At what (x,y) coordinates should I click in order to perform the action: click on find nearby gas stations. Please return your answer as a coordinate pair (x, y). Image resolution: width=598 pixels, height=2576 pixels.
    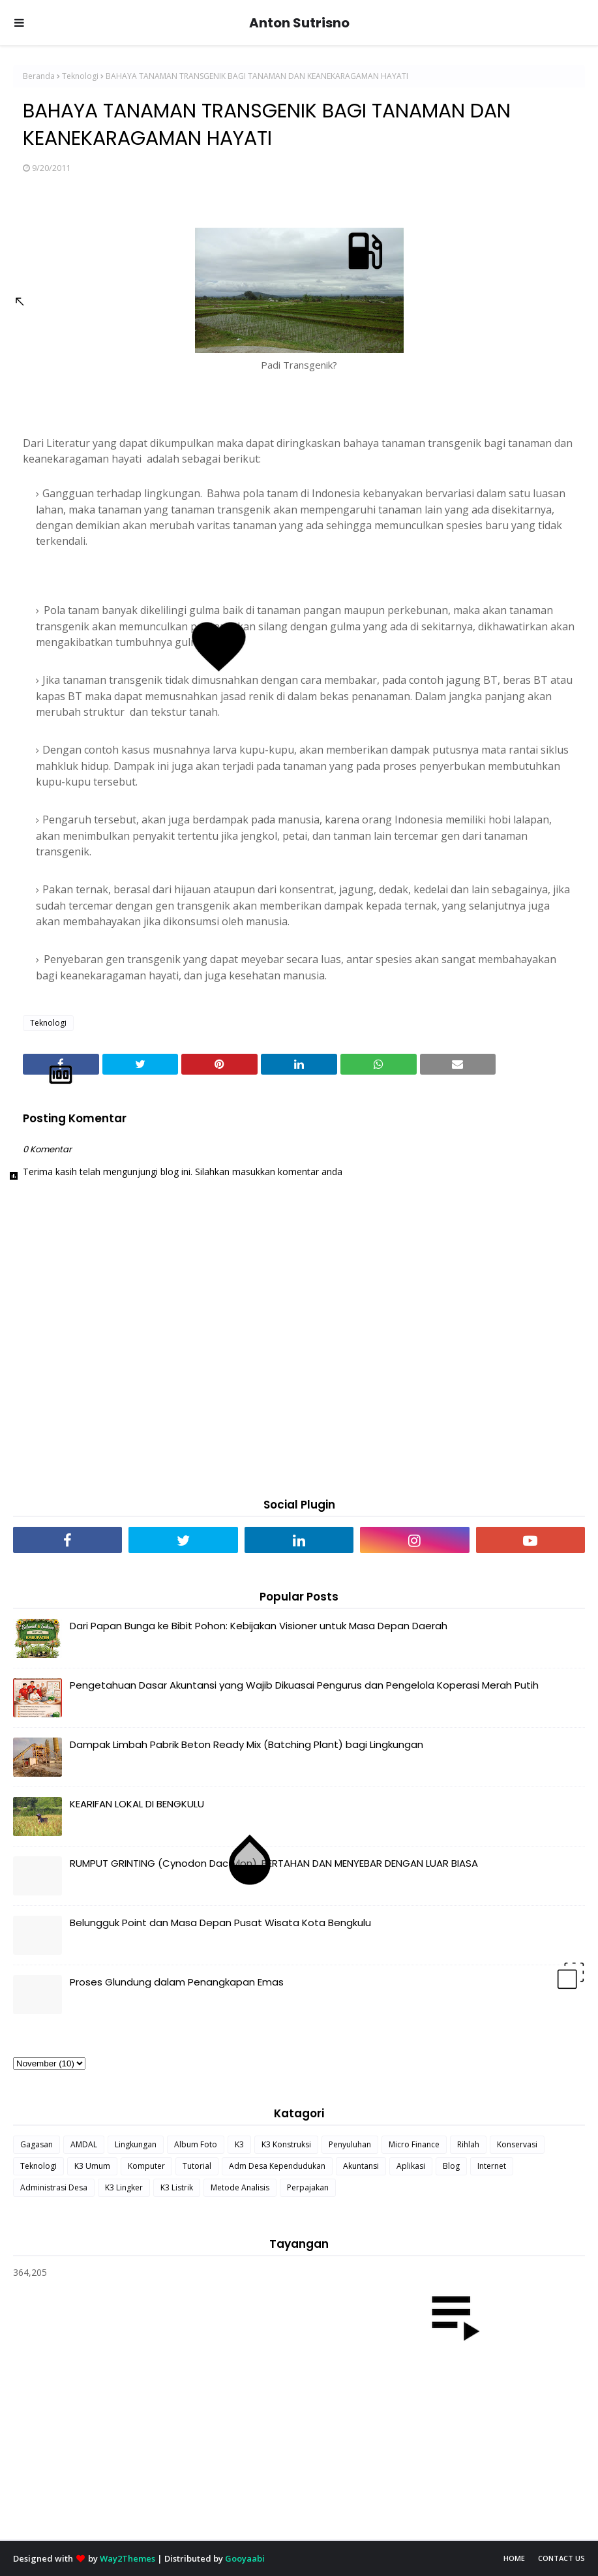
    Looking at the image, I should click on (365, 251).